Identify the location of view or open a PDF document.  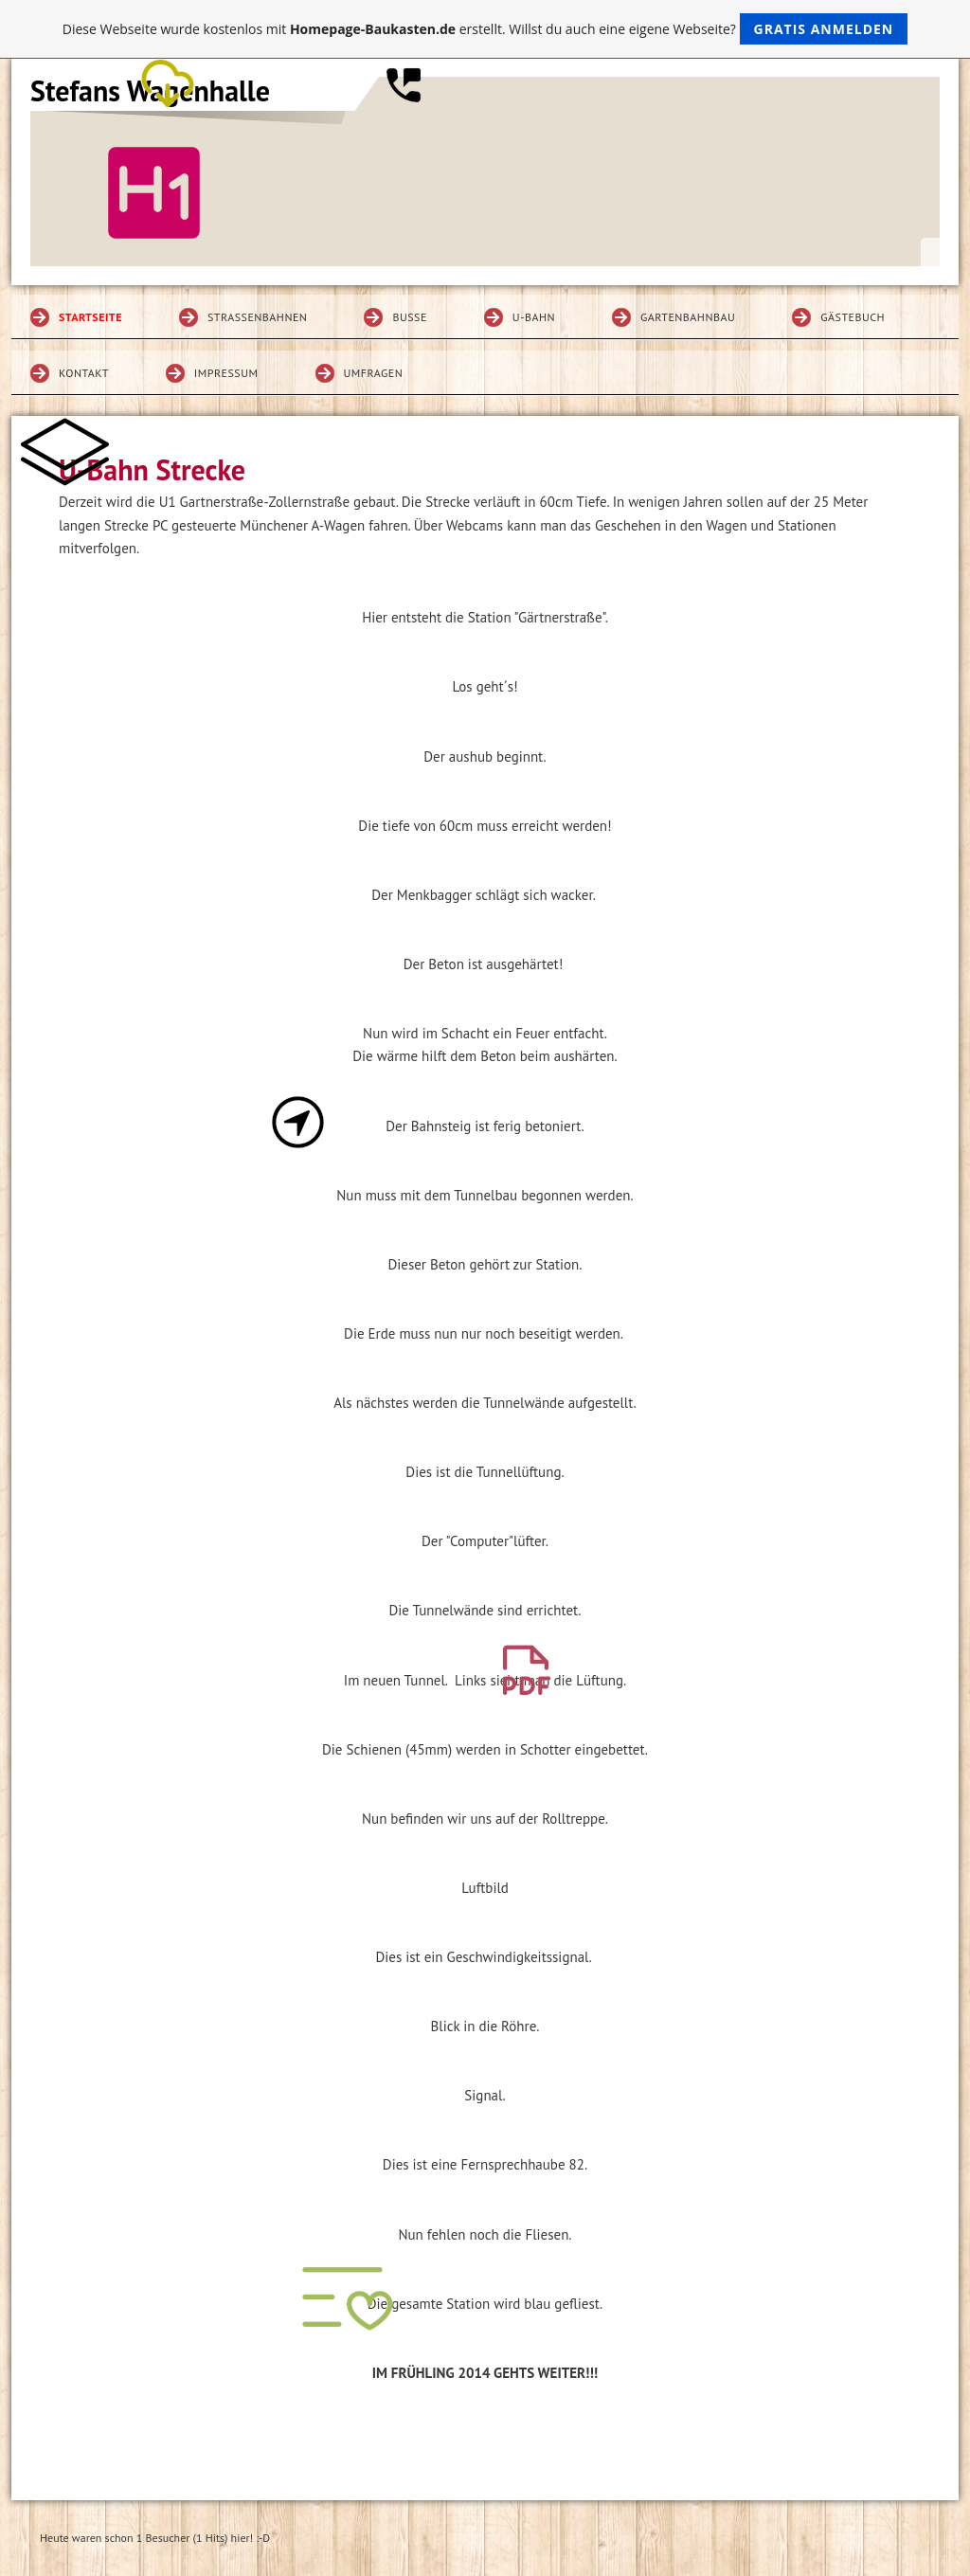
(526, 1672).